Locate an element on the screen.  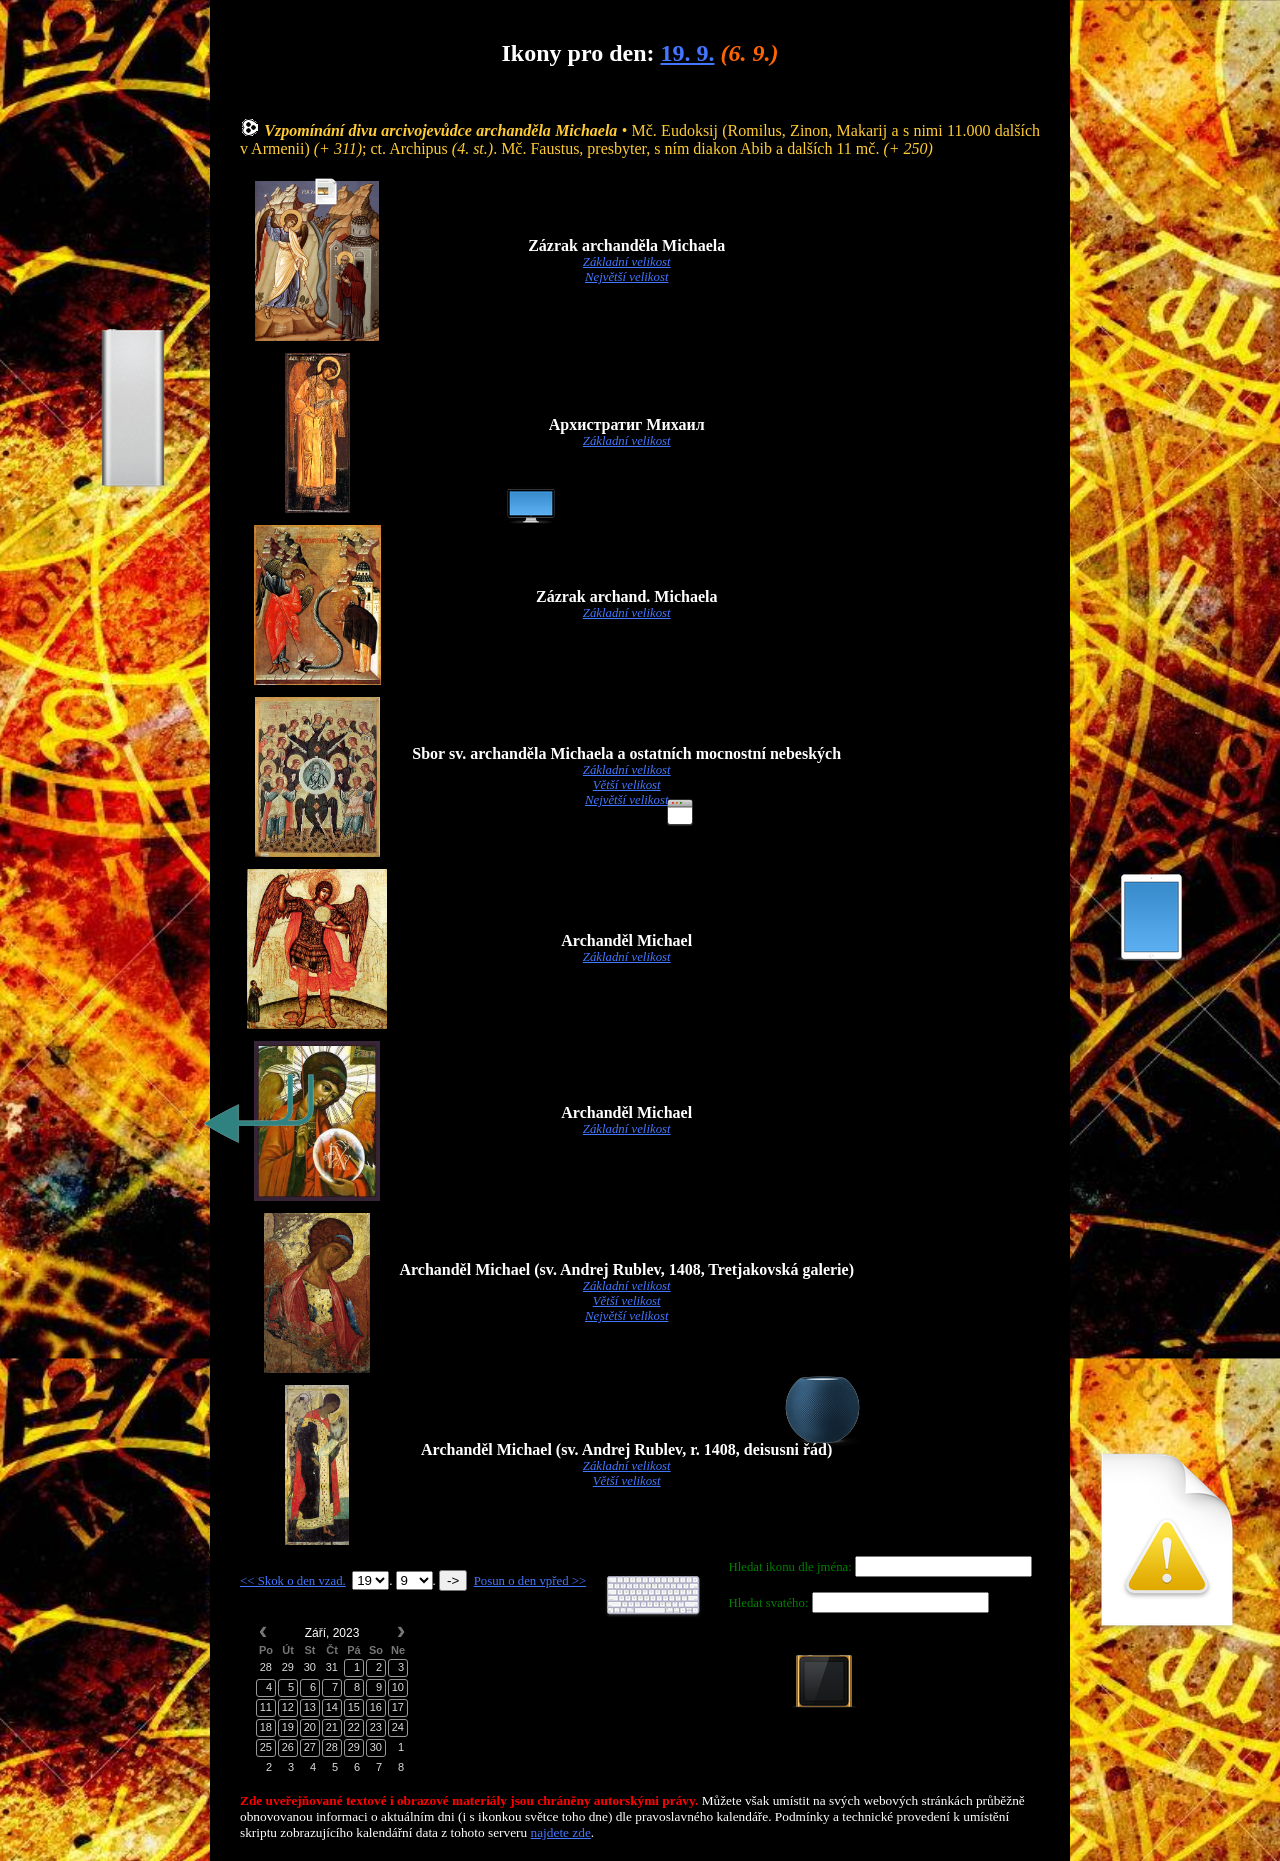
HomePod mini smart speaker device is located at coordinates (822, 1416).